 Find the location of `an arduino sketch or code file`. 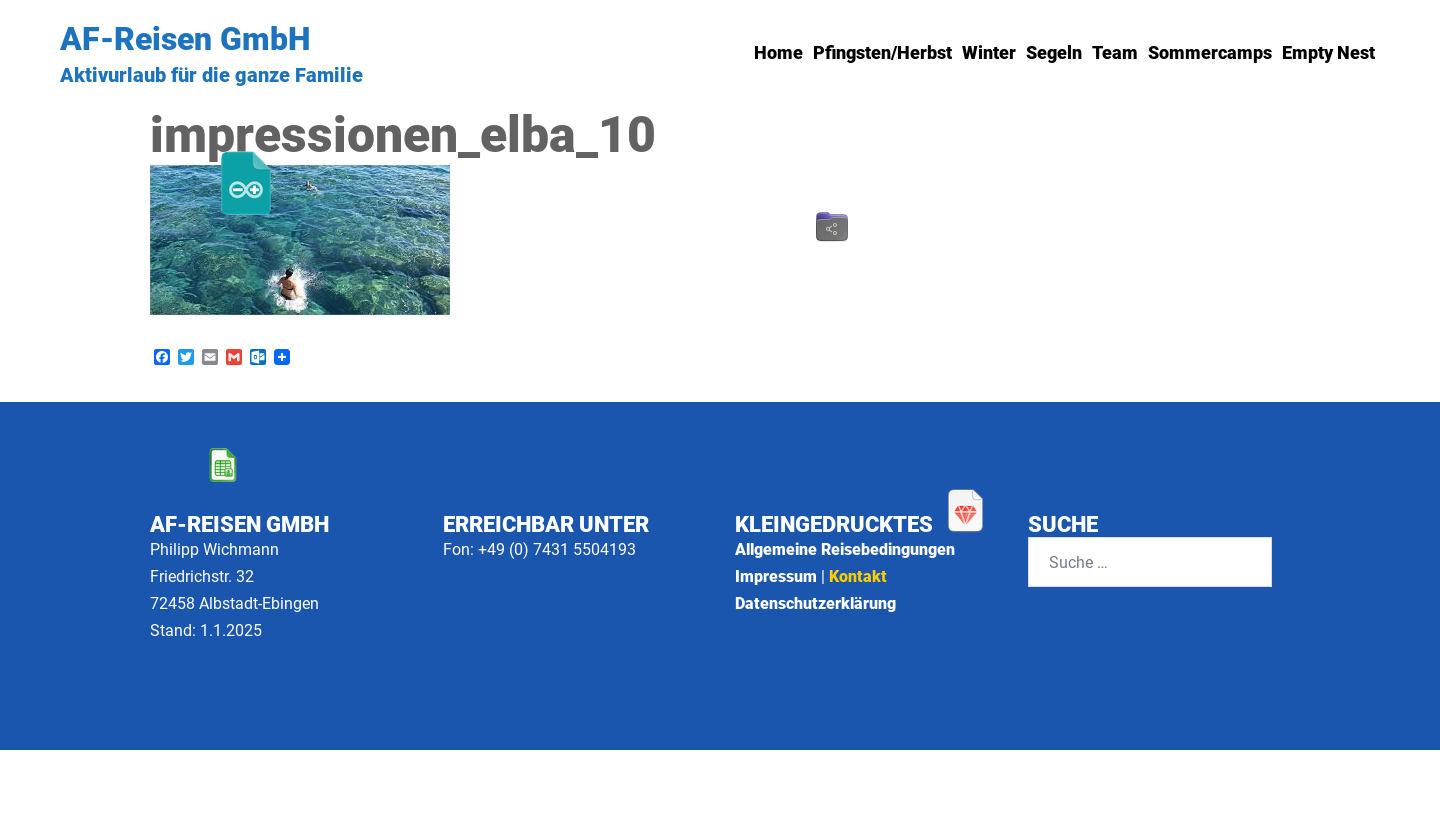

an arduino sketch or code file is located at coordinates (246, 183).